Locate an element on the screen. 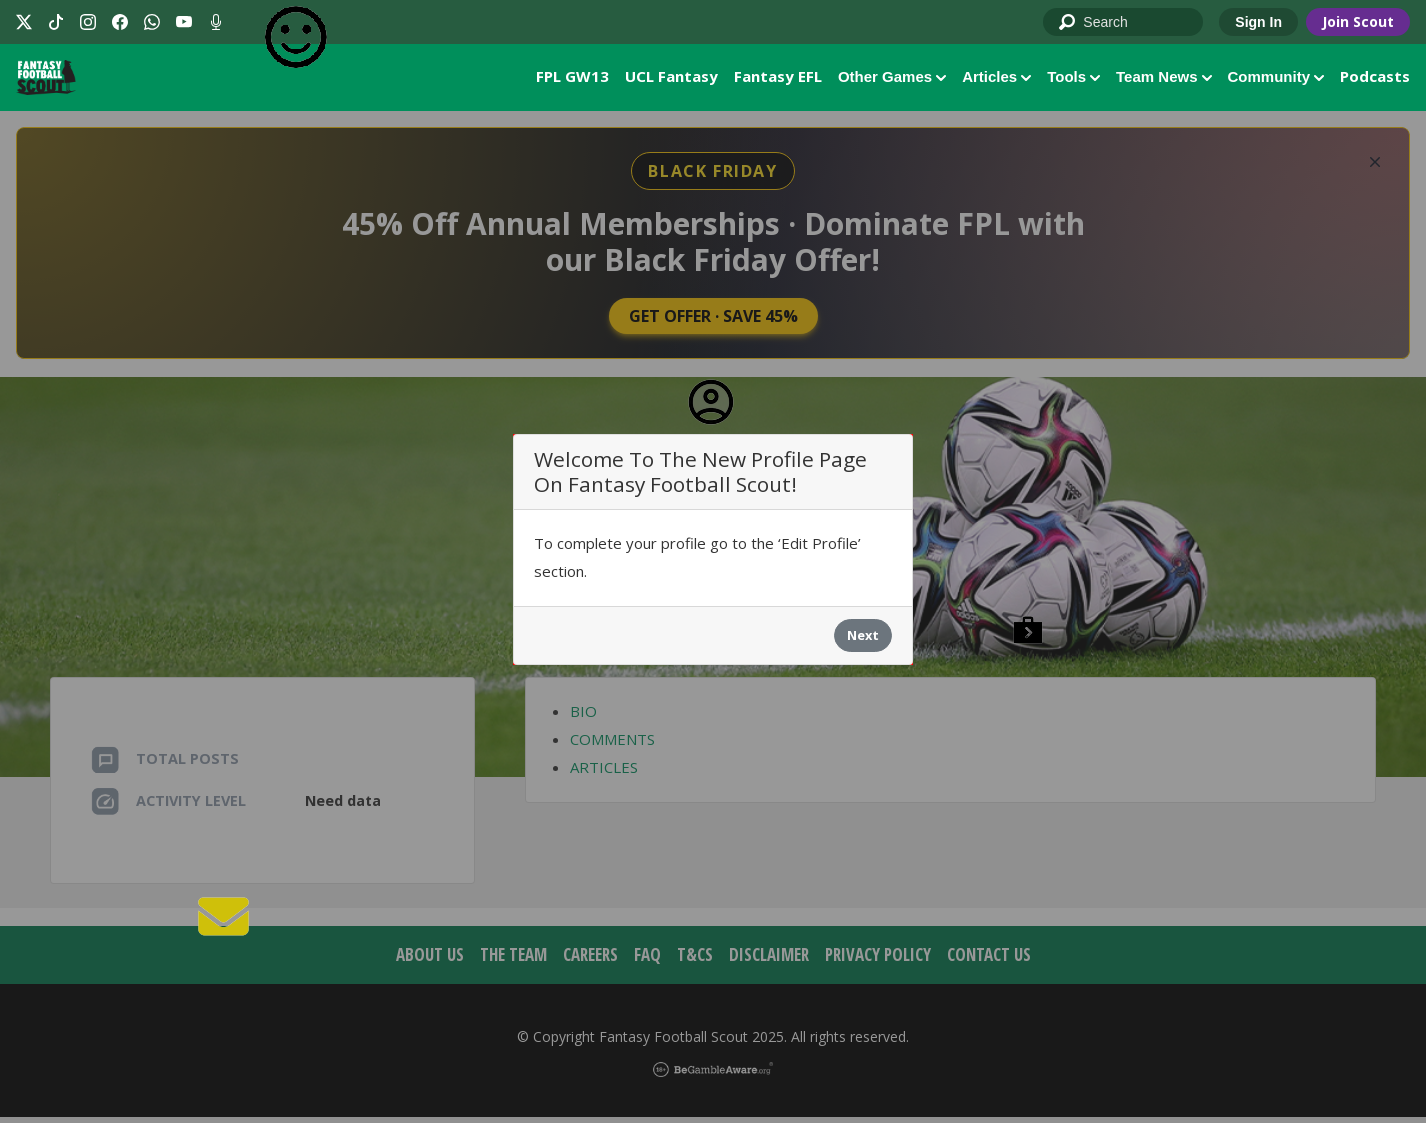  snooze or defer task to next week is located at coordinates (1028, 629).